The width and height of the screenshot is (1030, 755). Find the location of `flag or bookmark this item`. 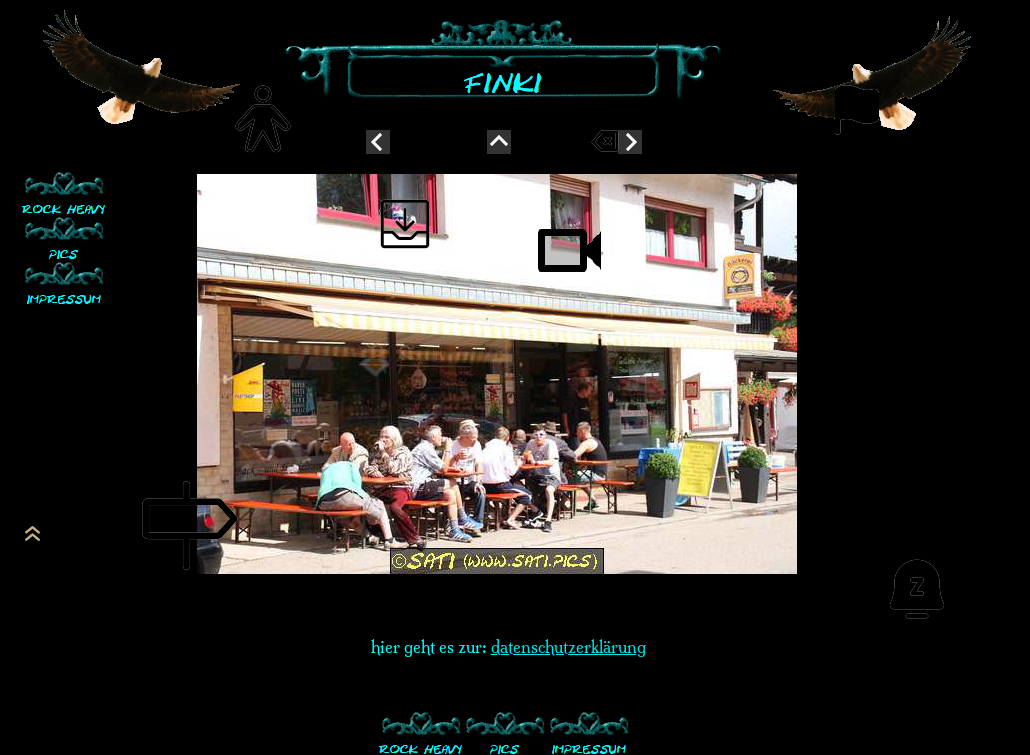

flag or bookmark this item is located at coordinates (857, 110).